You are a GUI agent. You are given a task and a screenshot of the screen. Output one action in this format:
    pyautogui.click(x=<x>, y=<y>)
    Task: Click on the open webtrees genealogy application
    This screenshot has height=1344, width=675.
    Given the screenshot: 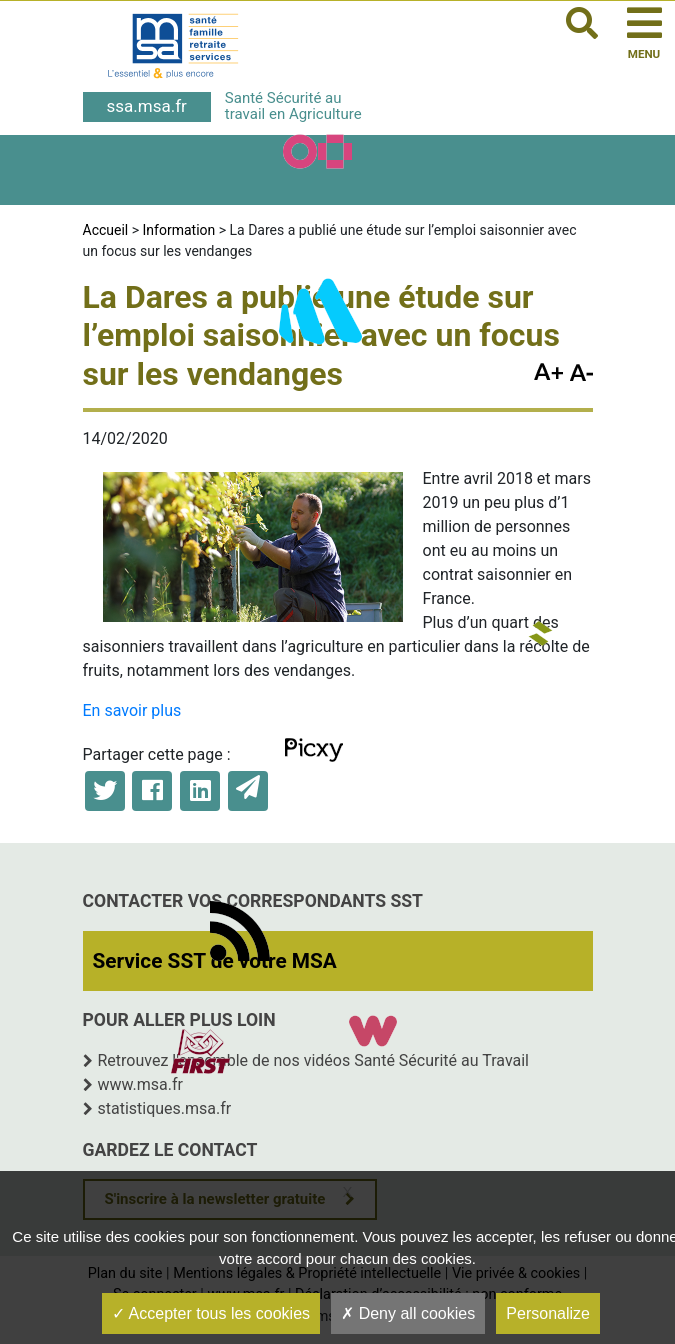 What is the action you would take?
    pyautogui.click(x=373, y=1031)
    